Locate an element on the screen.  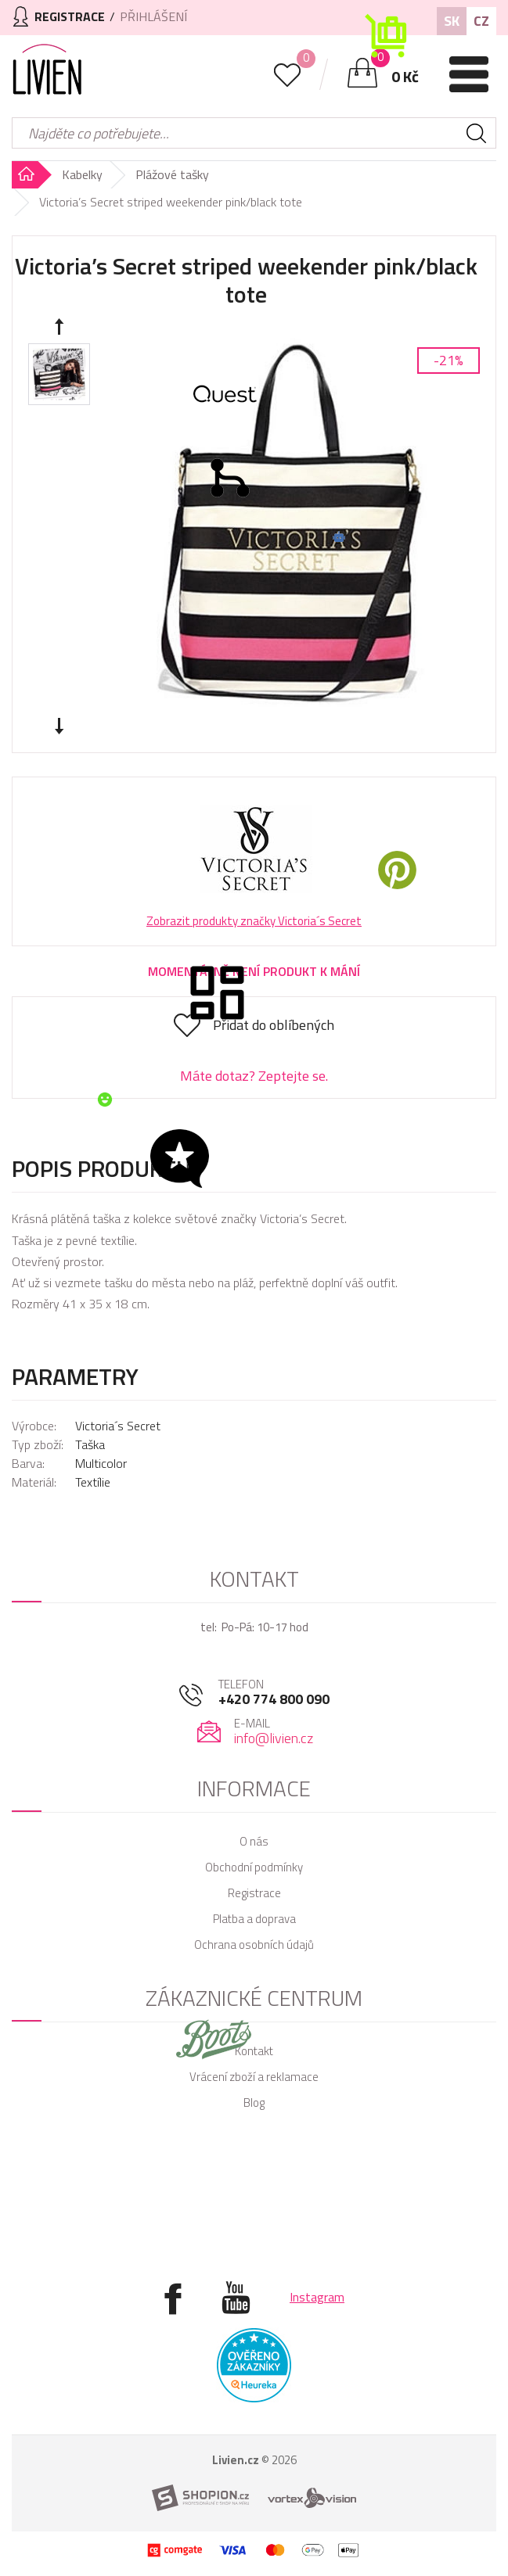
access the dashboard is located at coordinates (217, 992).